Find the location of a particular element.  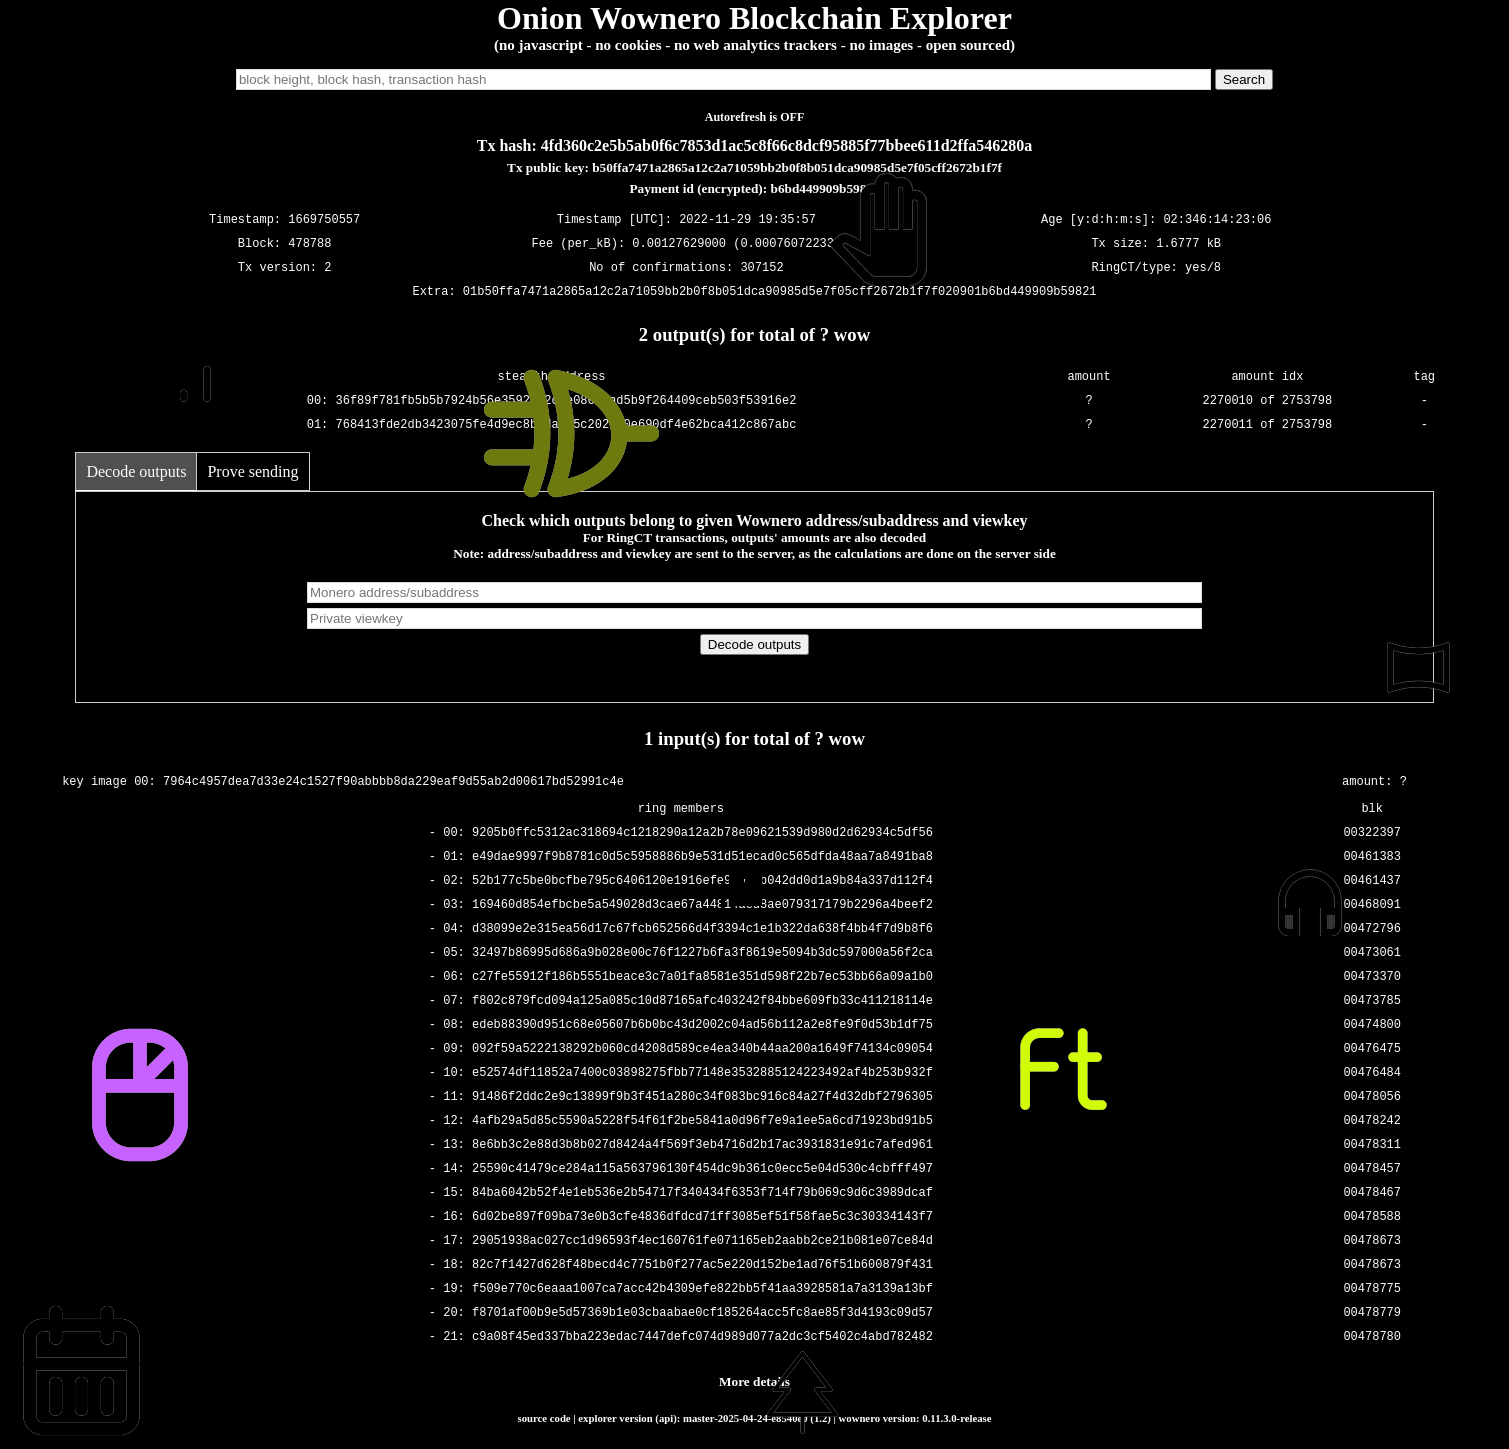

switch to horizontal panorama mode is located at coordinates (1418, 667).